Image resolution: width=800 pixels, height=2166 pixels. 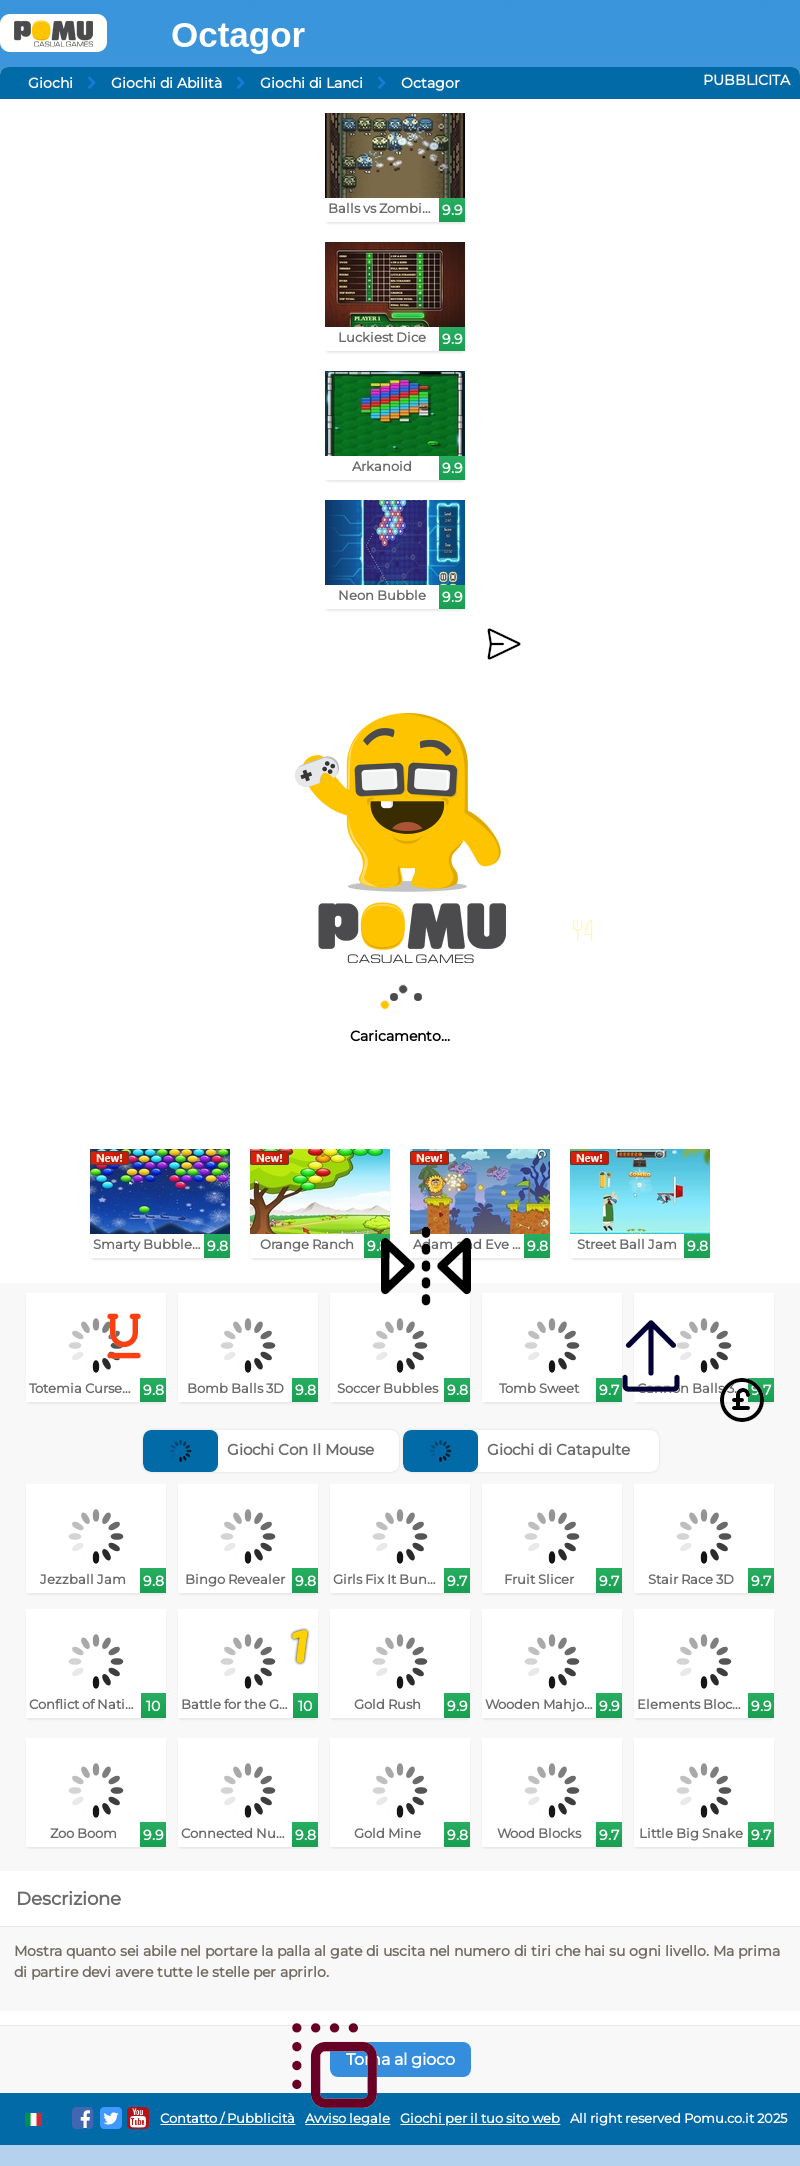 I want to click on find nearby restaurants or dining options, so click(x=583, y=930).